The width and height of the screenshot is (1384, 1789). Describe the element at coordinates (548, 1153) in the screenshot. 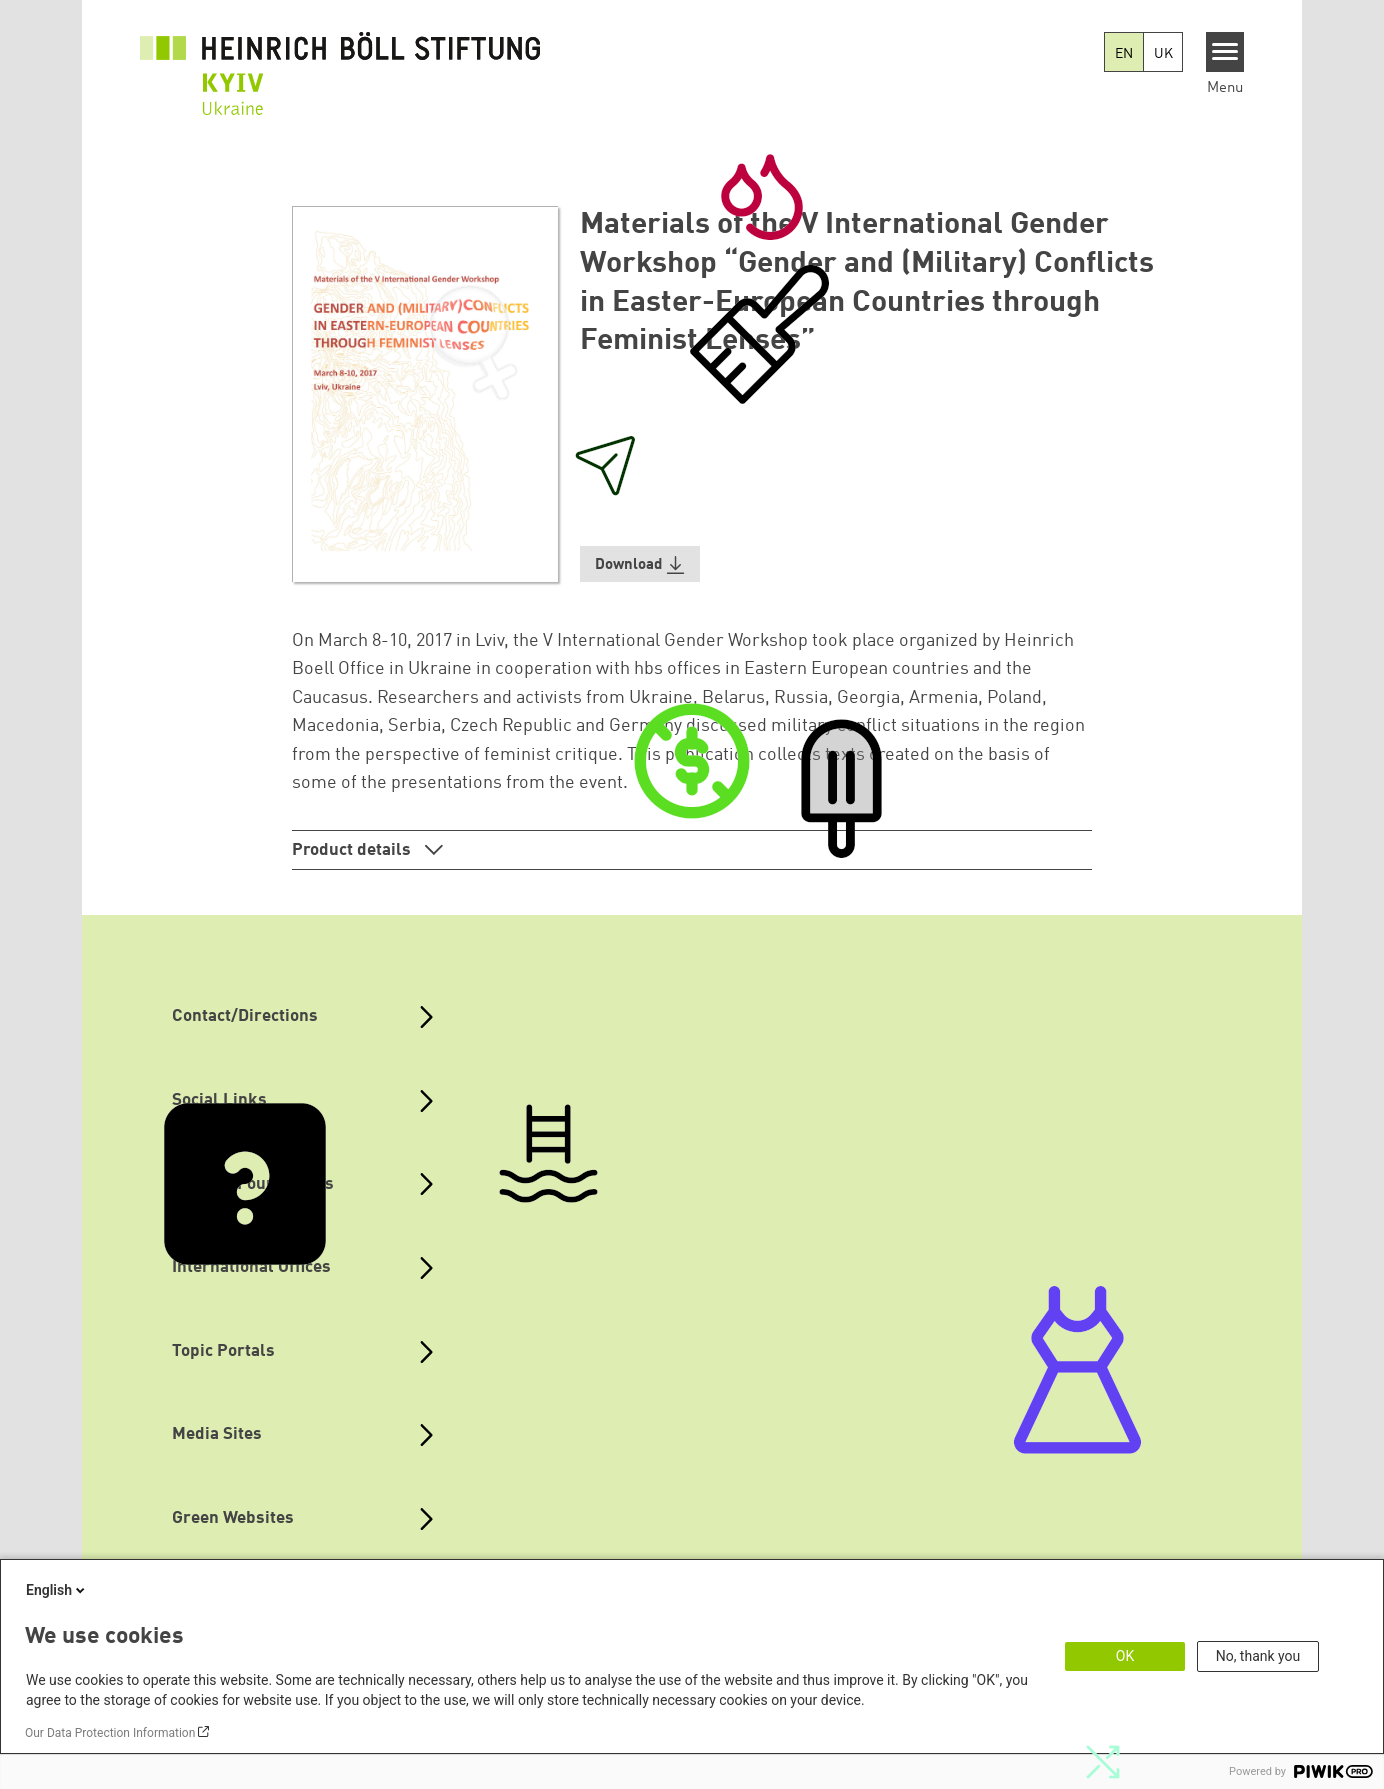

I see `view swimming pool amenities` at that location.